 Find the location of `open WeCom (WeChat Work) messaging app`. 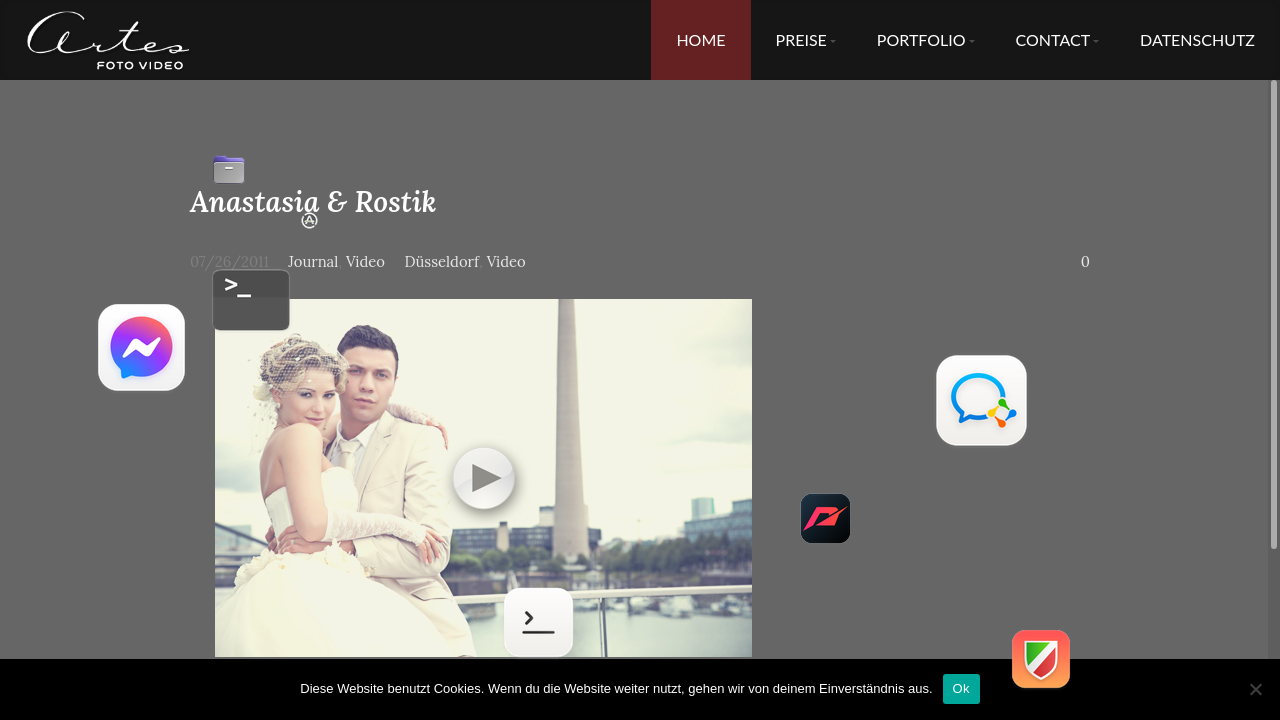

open WeCom (WeChat Work) messaging app is located at coordinates (981, 400).